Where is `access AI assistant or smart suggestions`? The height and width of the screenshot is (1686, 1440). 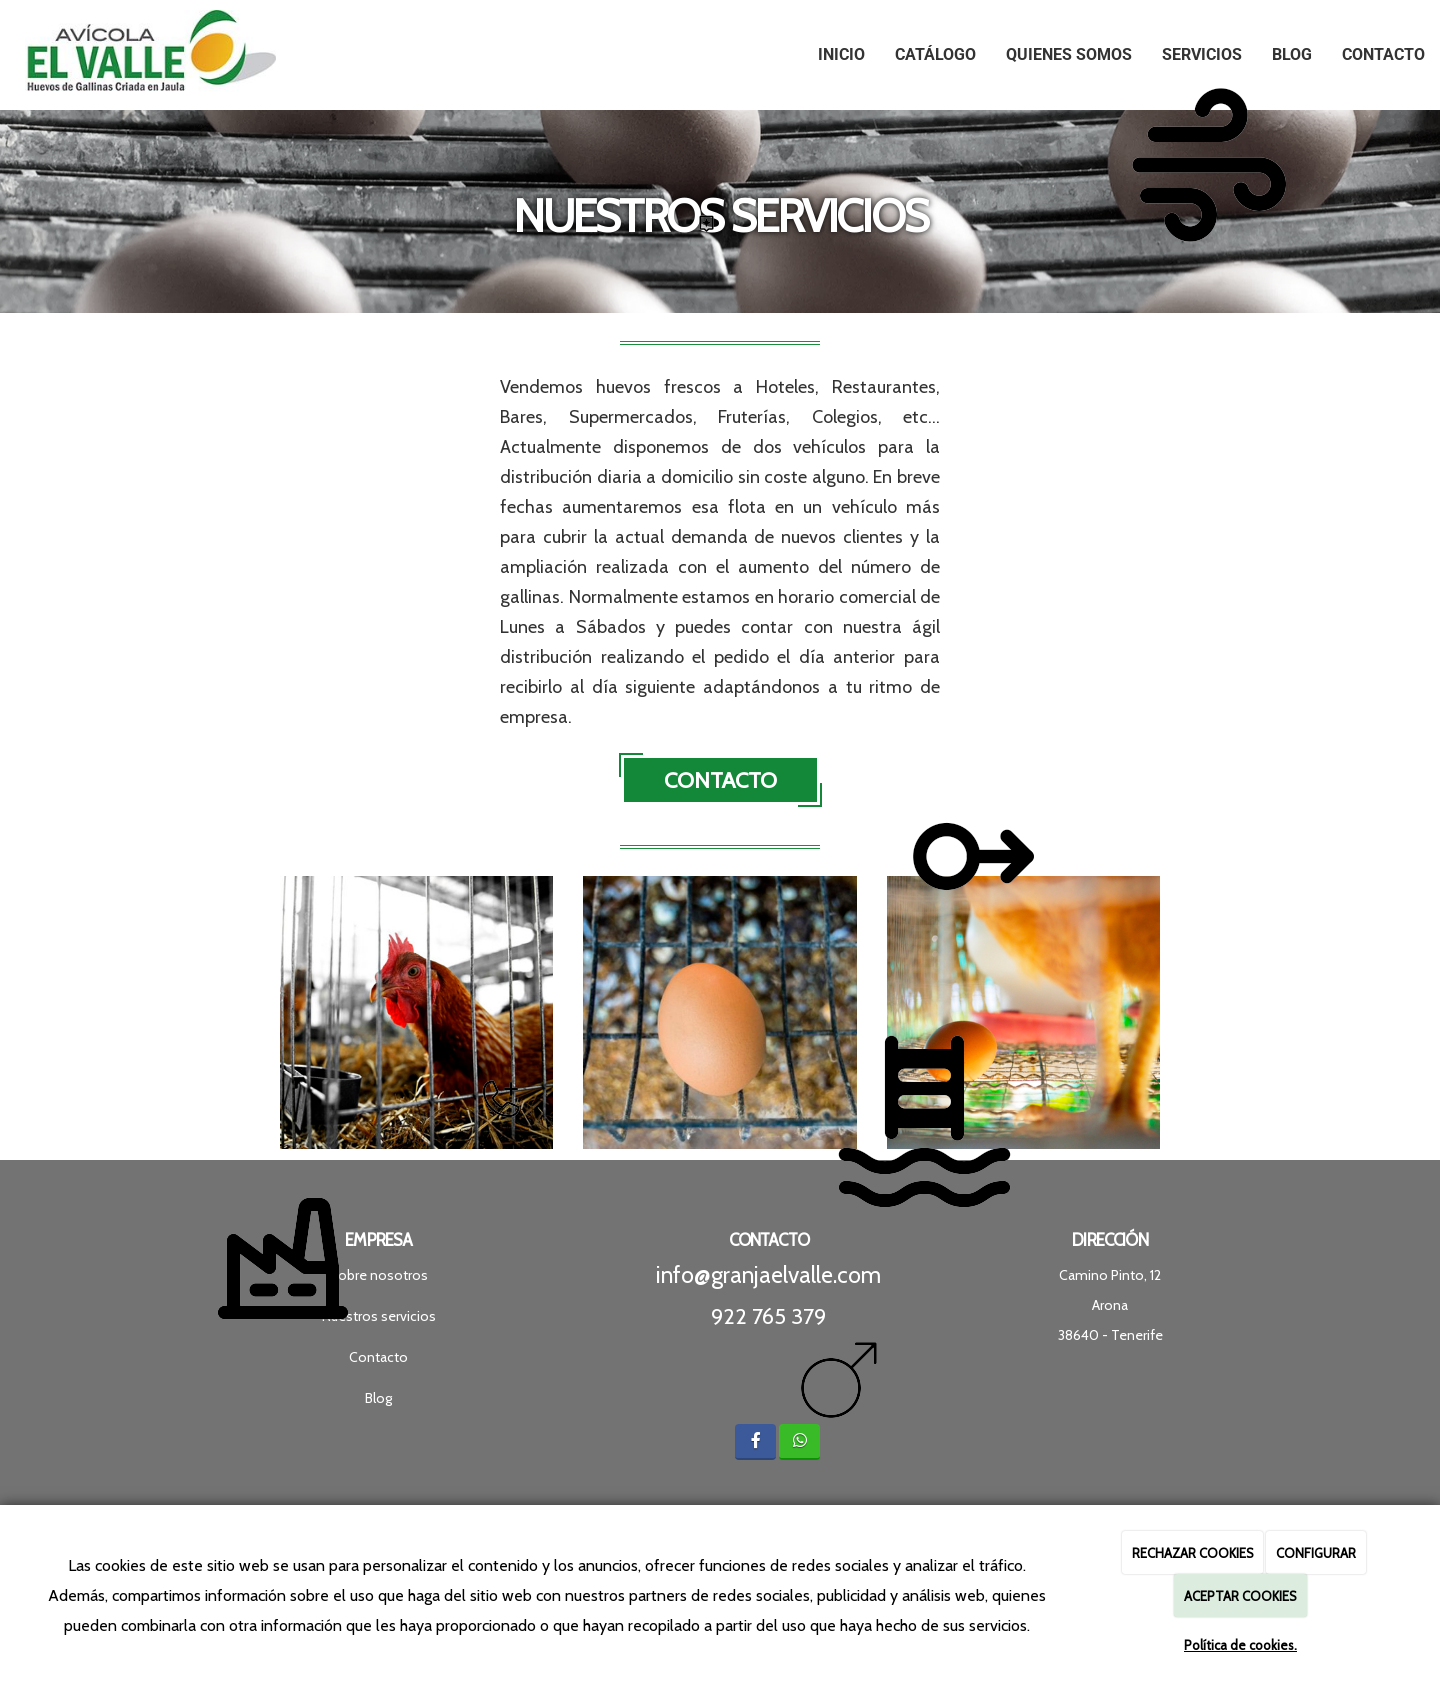
access AI assistant or smart suggestions is located at coordinates (706, 223).